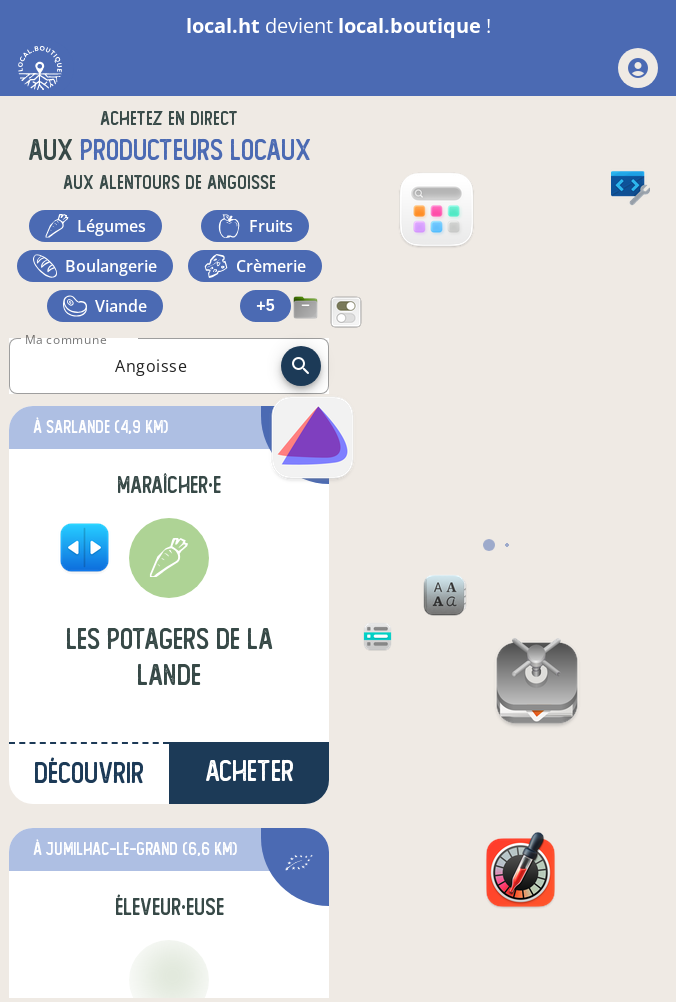 This screenshot has width=676, height=1002. I want to click on open unity tweak tool settings, so click(346, 312).